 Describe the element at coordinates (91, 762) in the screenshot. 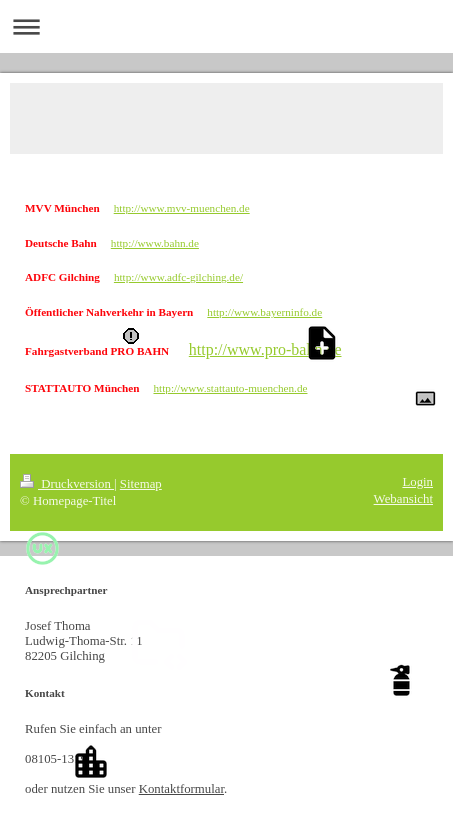

I see `view city or urban locations` at that location.